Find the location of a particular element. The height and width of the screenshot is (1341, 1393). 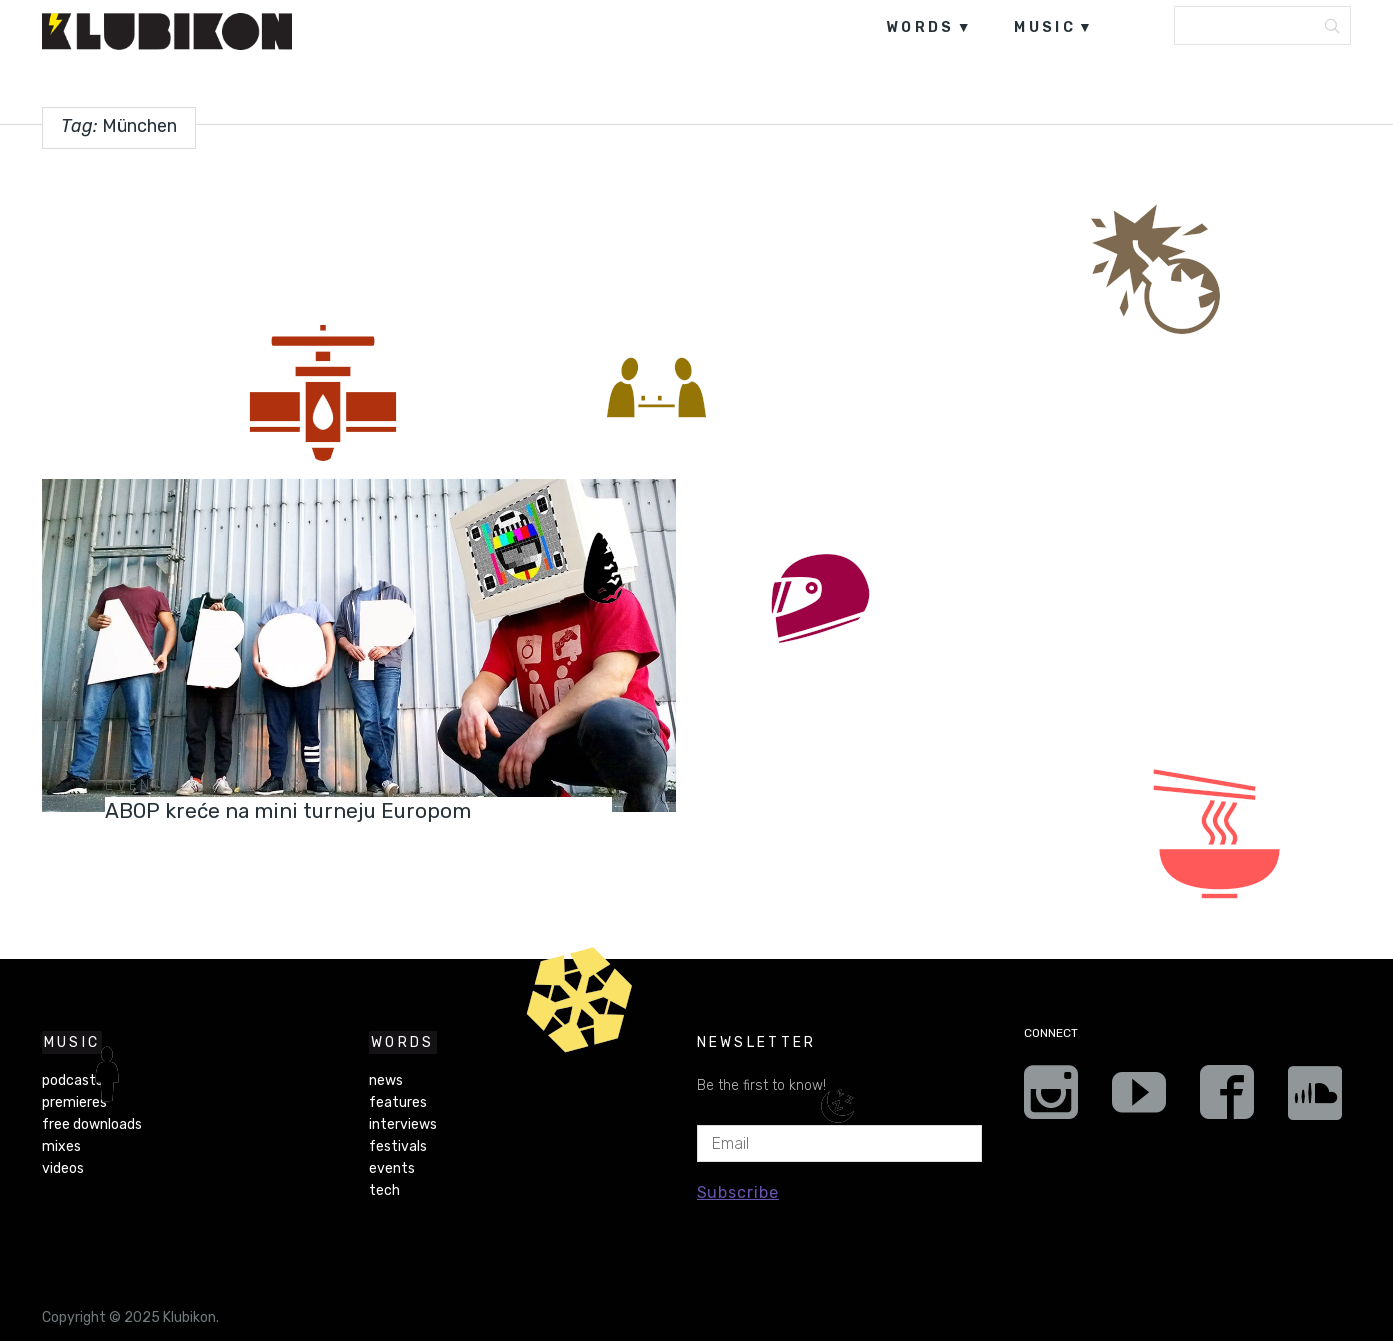

view your profile is located at coordinates (107, 1074).